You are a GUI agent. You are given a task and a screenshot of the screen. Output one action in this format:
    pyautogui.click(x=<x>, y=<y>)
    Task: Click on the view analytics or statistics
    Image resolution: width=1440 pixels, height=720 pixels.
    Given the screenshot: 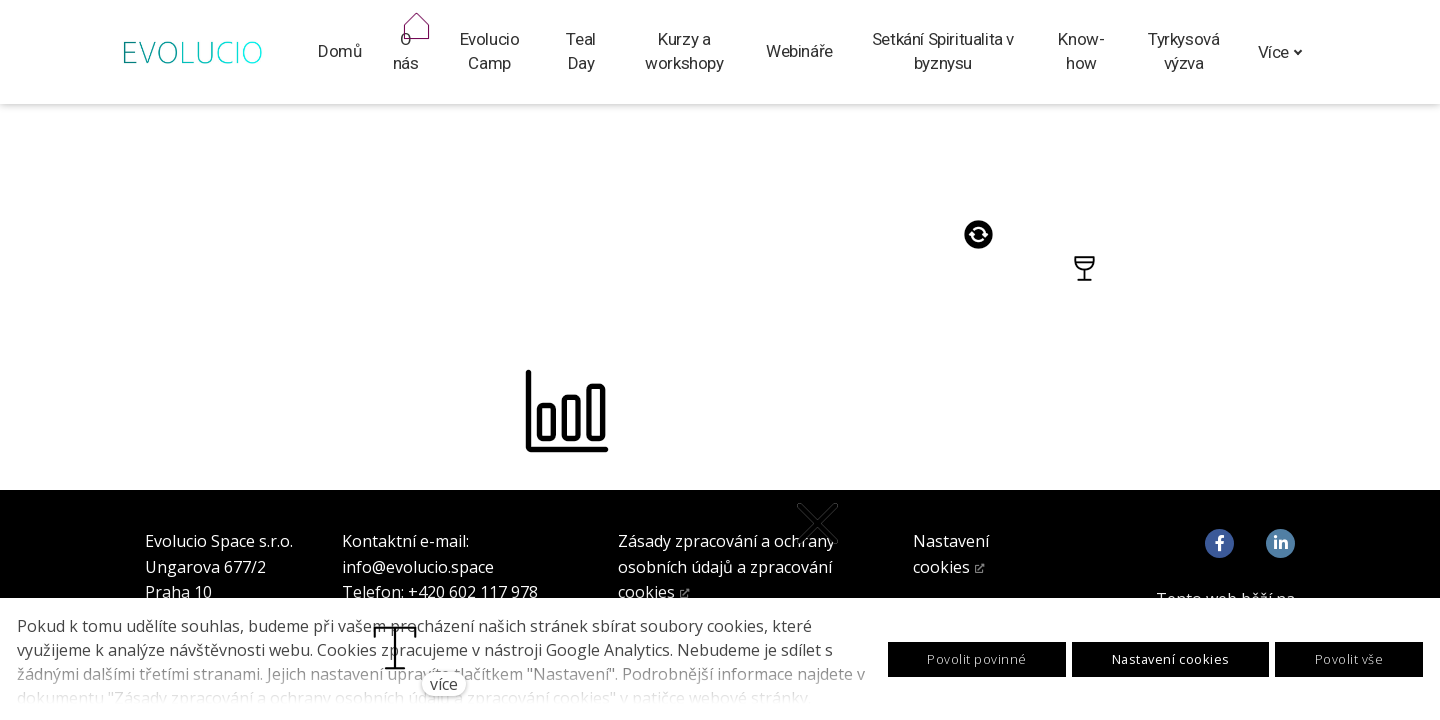 What is the action you would take?
    pyautogui.click(x=567, y=411)
    